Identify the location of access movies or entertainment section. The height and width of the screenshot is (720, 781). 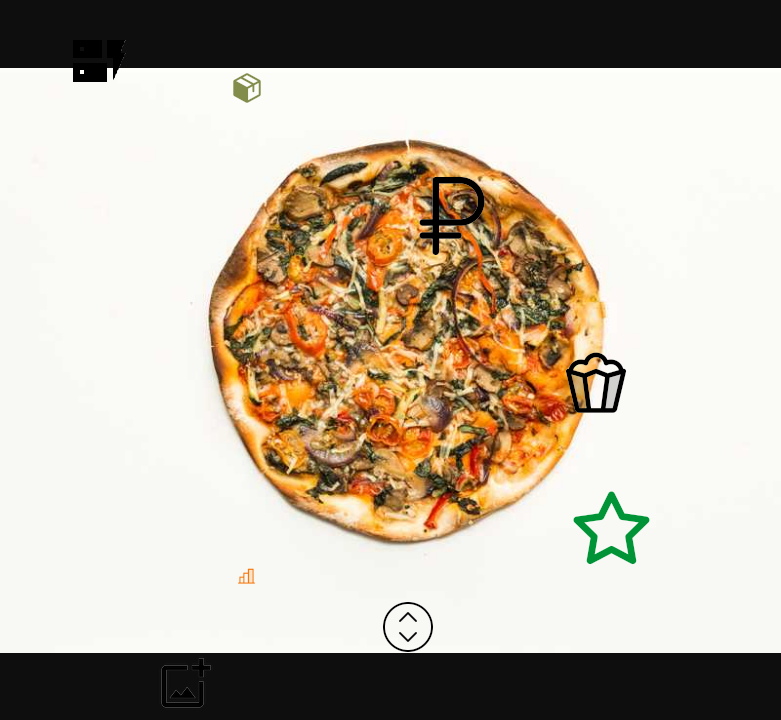
(596, 385).